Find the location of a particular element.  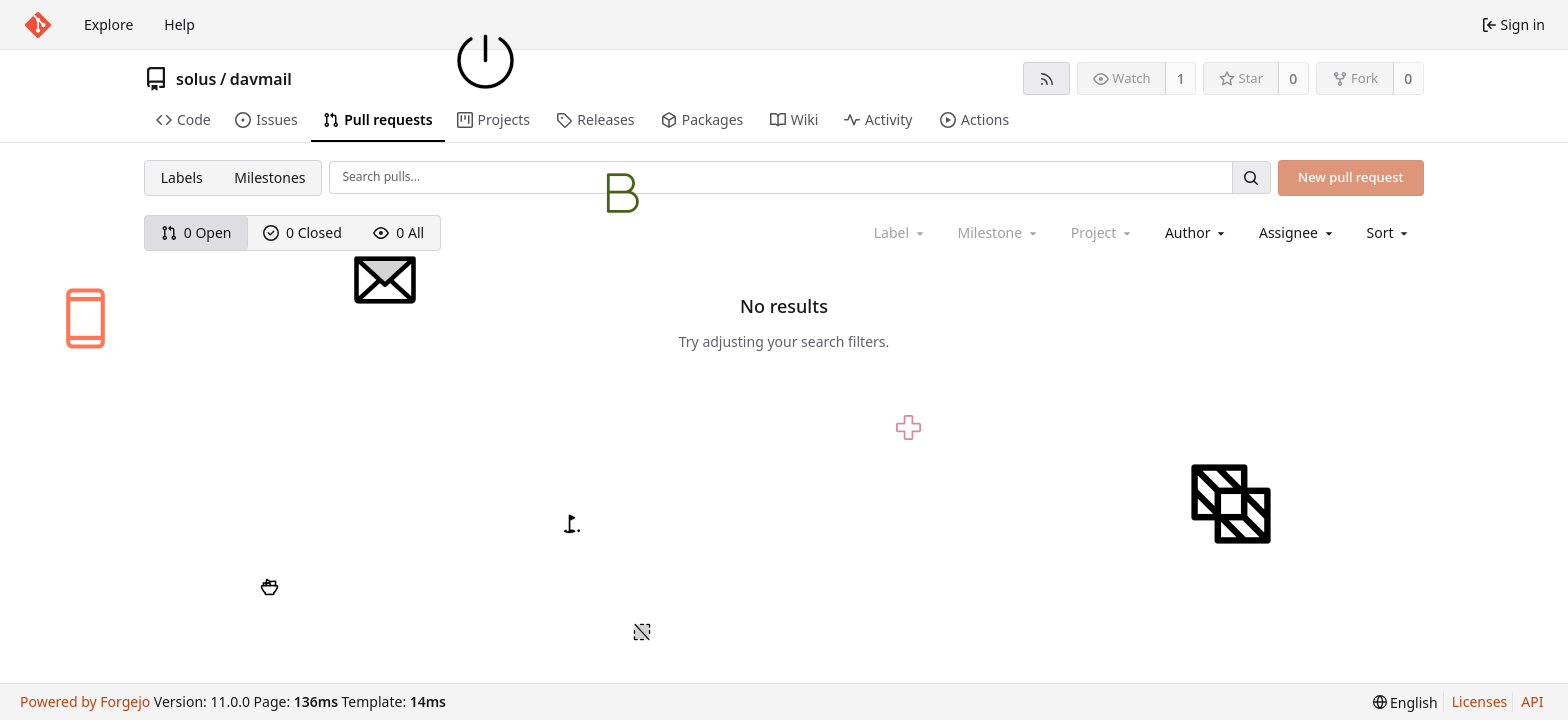

access health or medical information is located at coordinates (908, 427).